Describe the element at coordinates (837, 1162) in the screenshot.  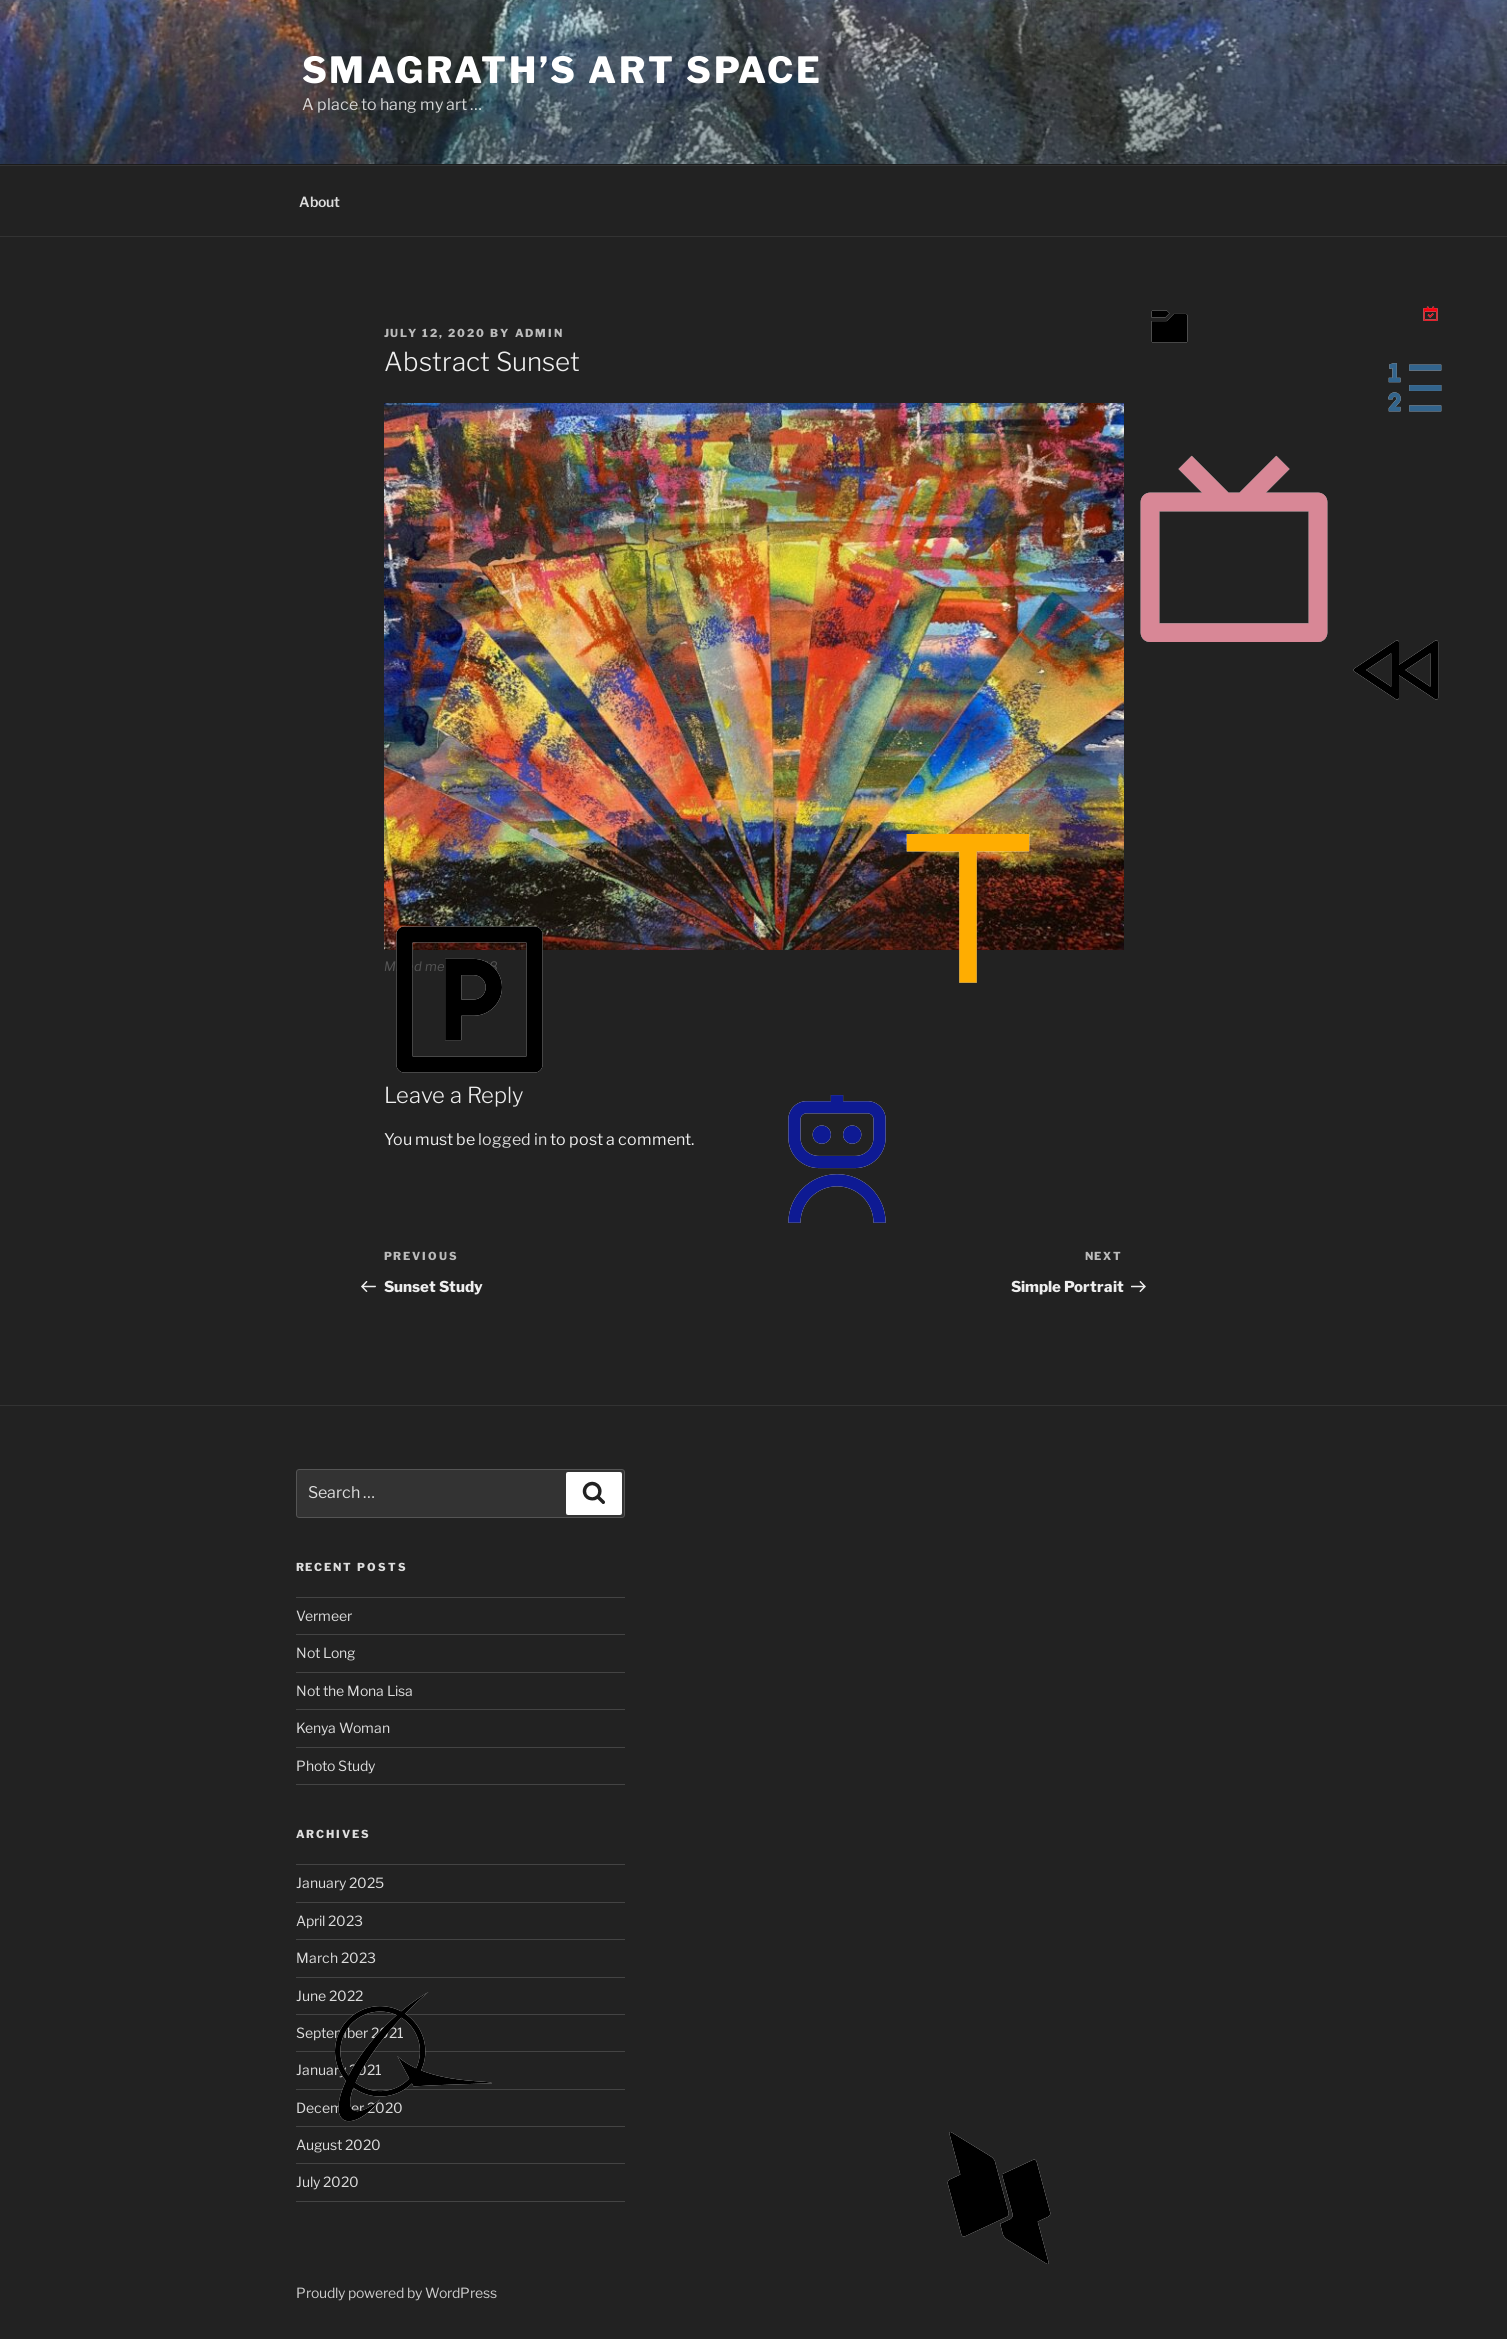
I see `access AI assistant or chatbot feature` at that location.